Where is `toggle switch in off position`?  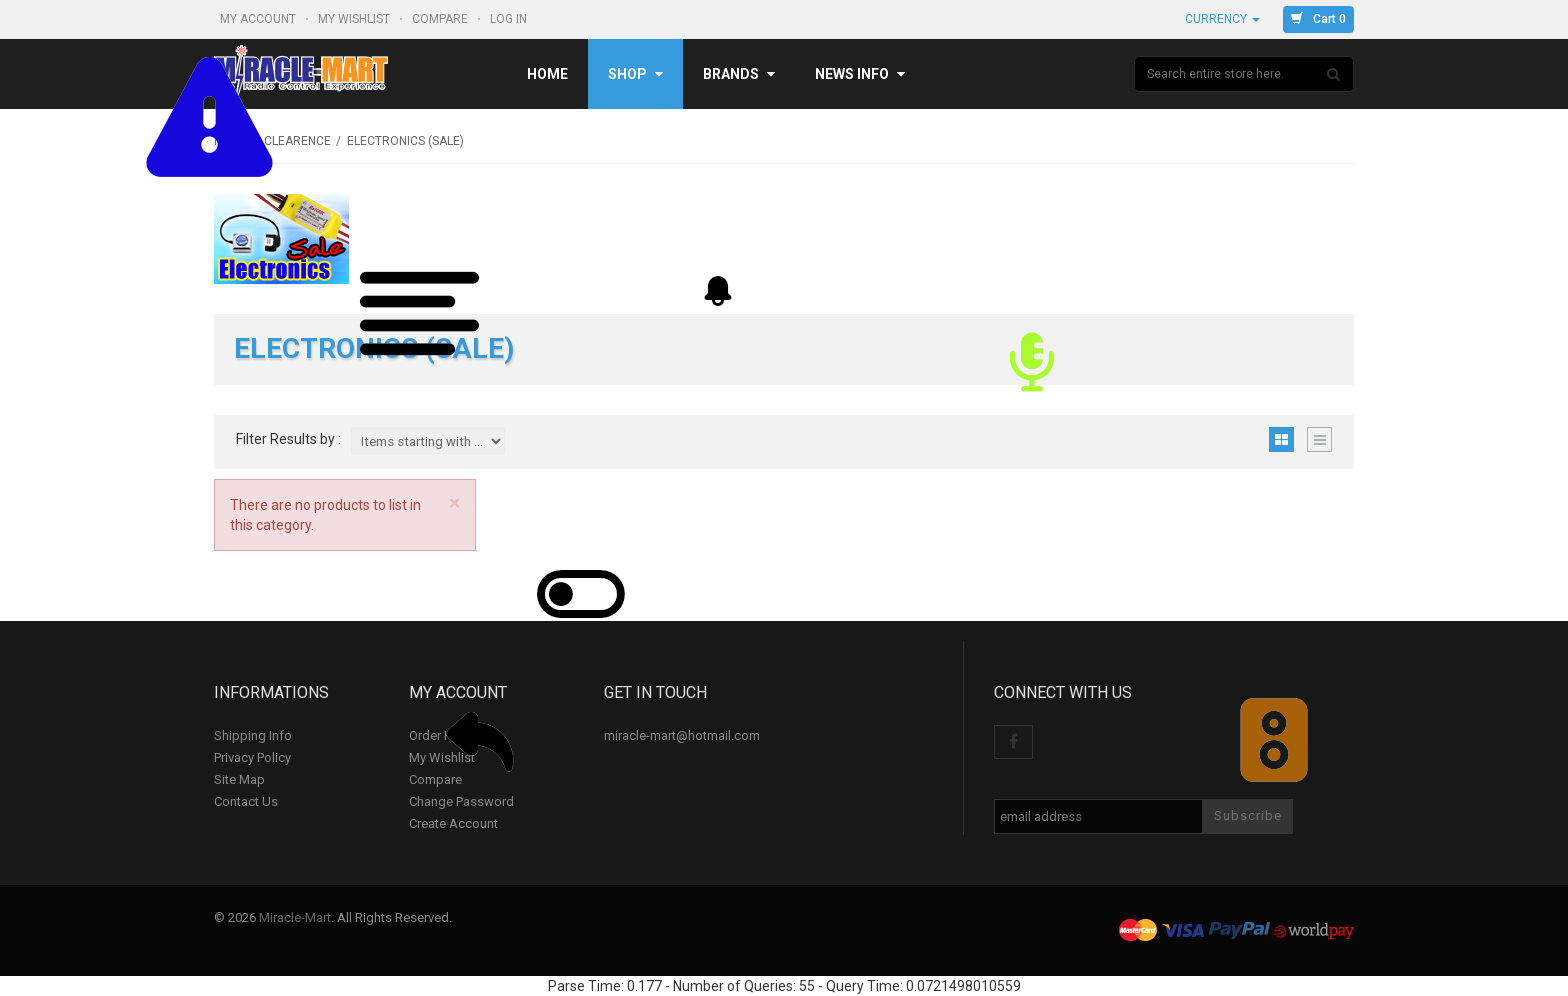 toggle switch in off position is located at coordinates (581, 594).